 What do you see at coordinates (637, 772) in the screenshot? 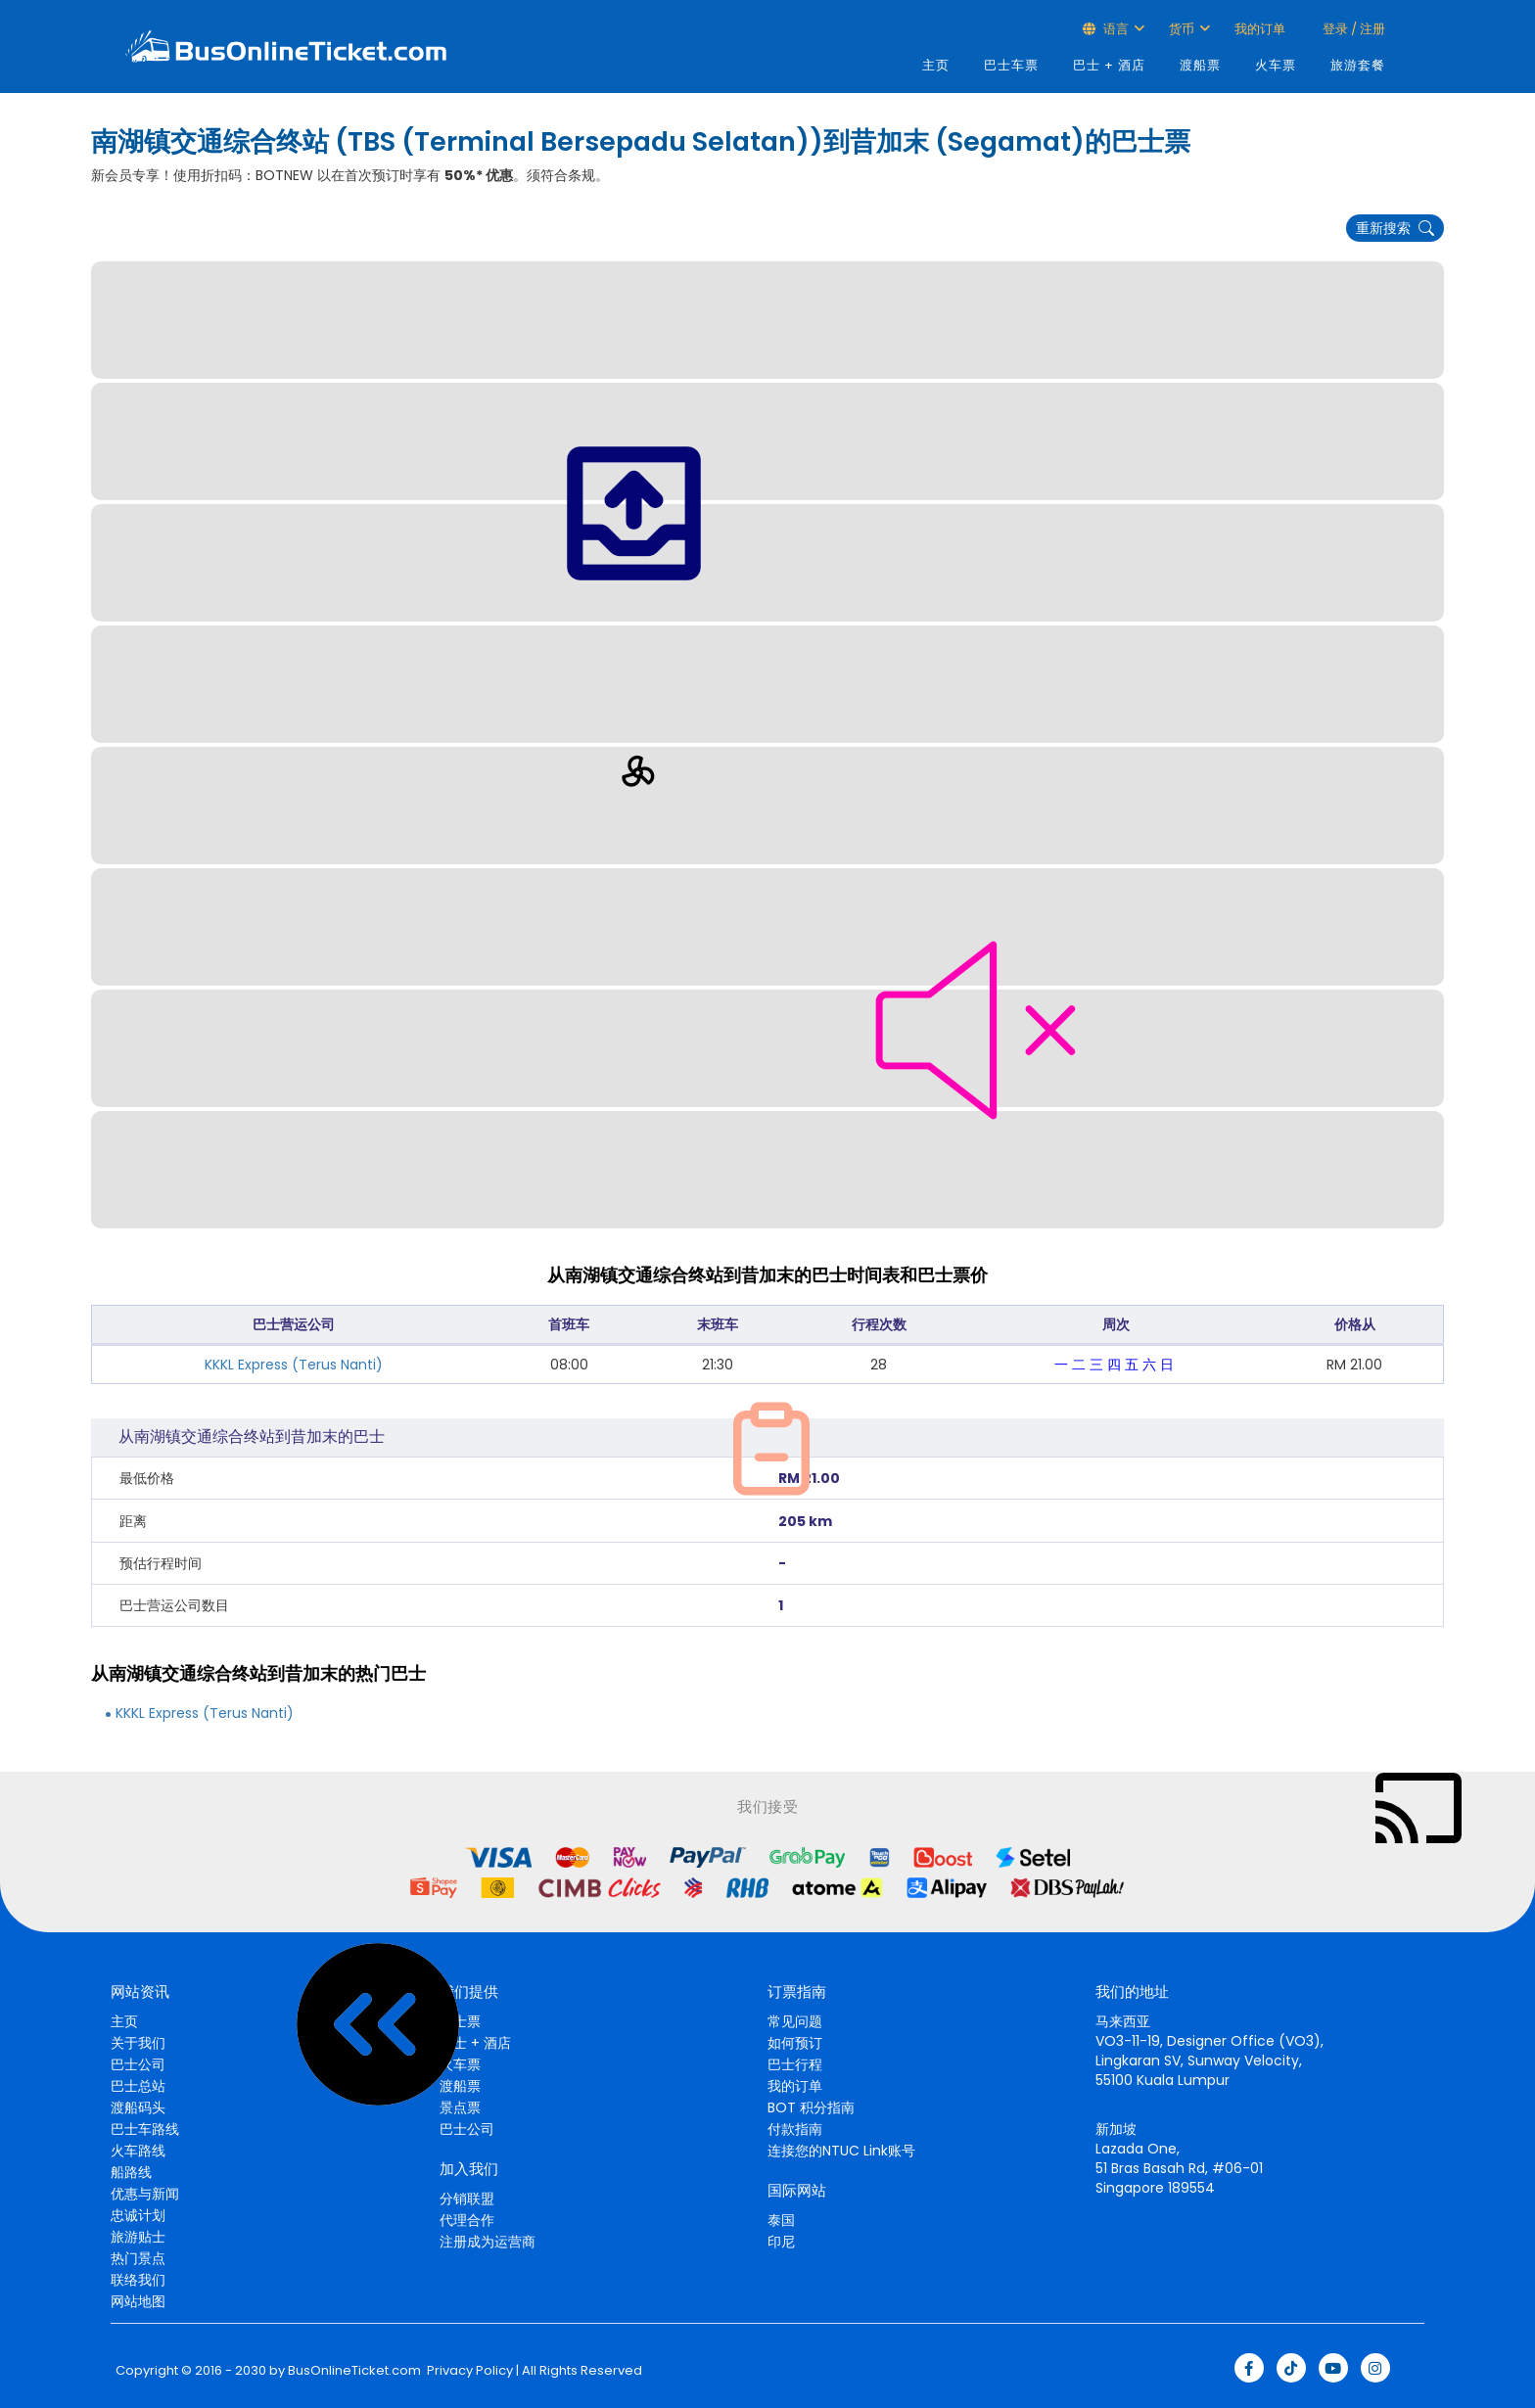
I see `control fan or ventilation settings` at bounding box center [637, 772].